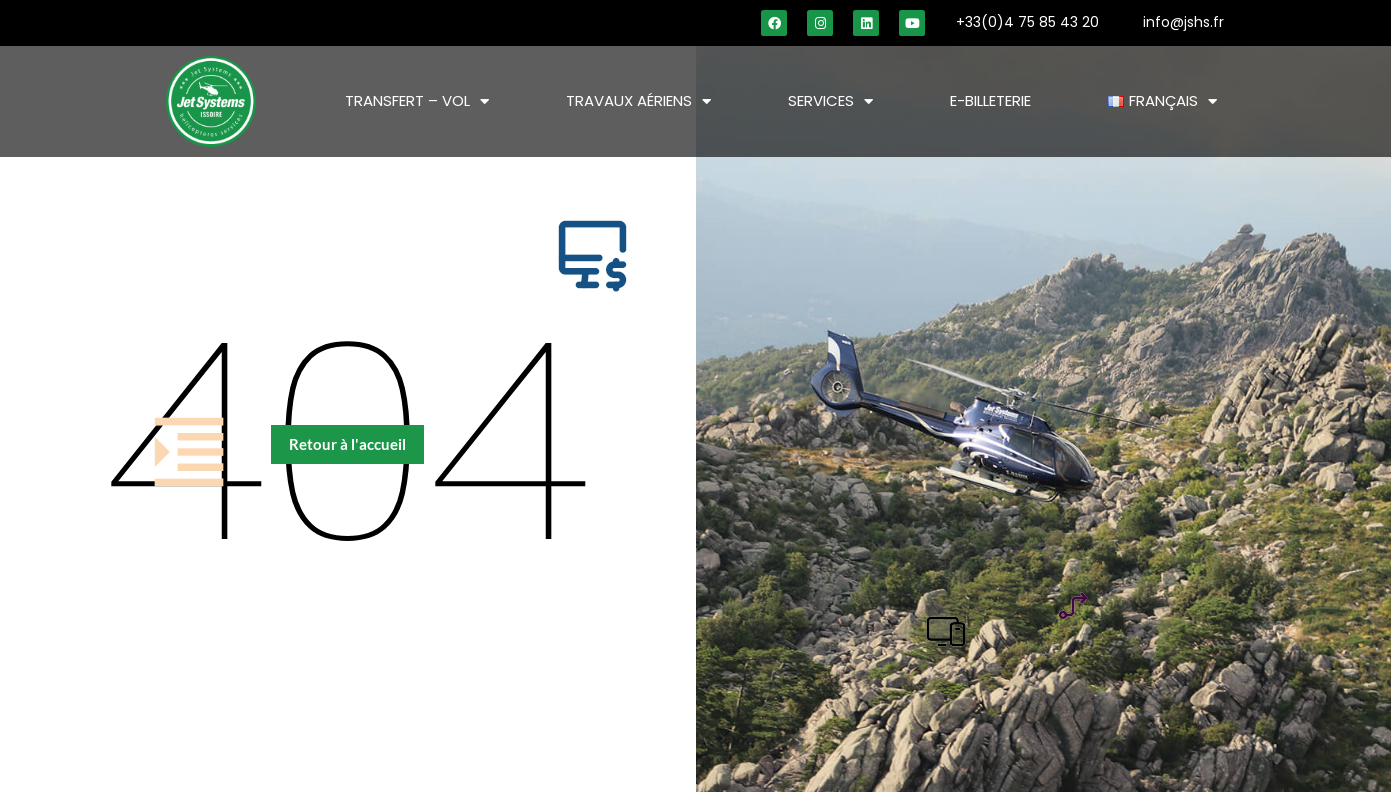  Describe the element at coordinates (592, 254) in the screenshot. I see `view billing or payment on desktop` at that location.